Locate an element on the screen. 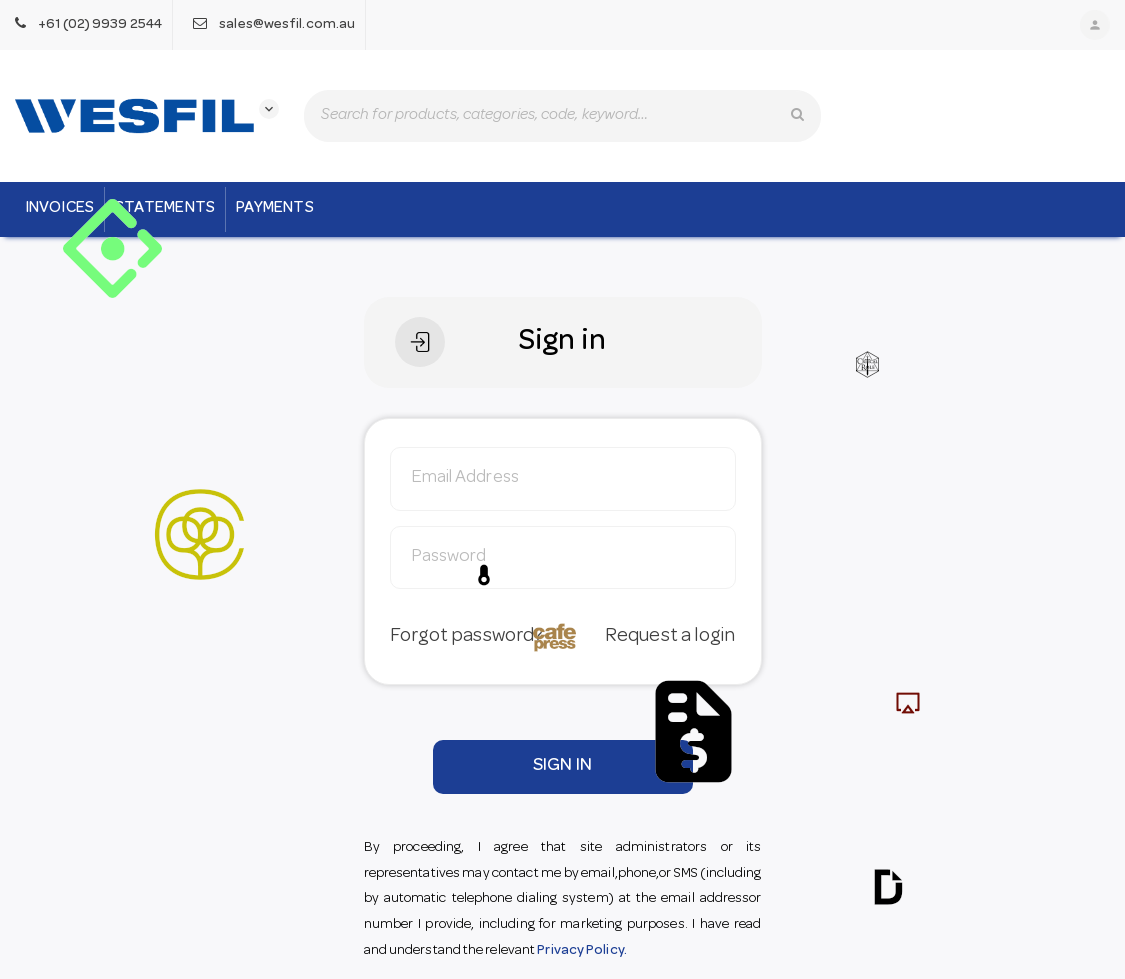 This screenshot has height=979, width=1125. critical role logo is located at coordinates (867, 364).